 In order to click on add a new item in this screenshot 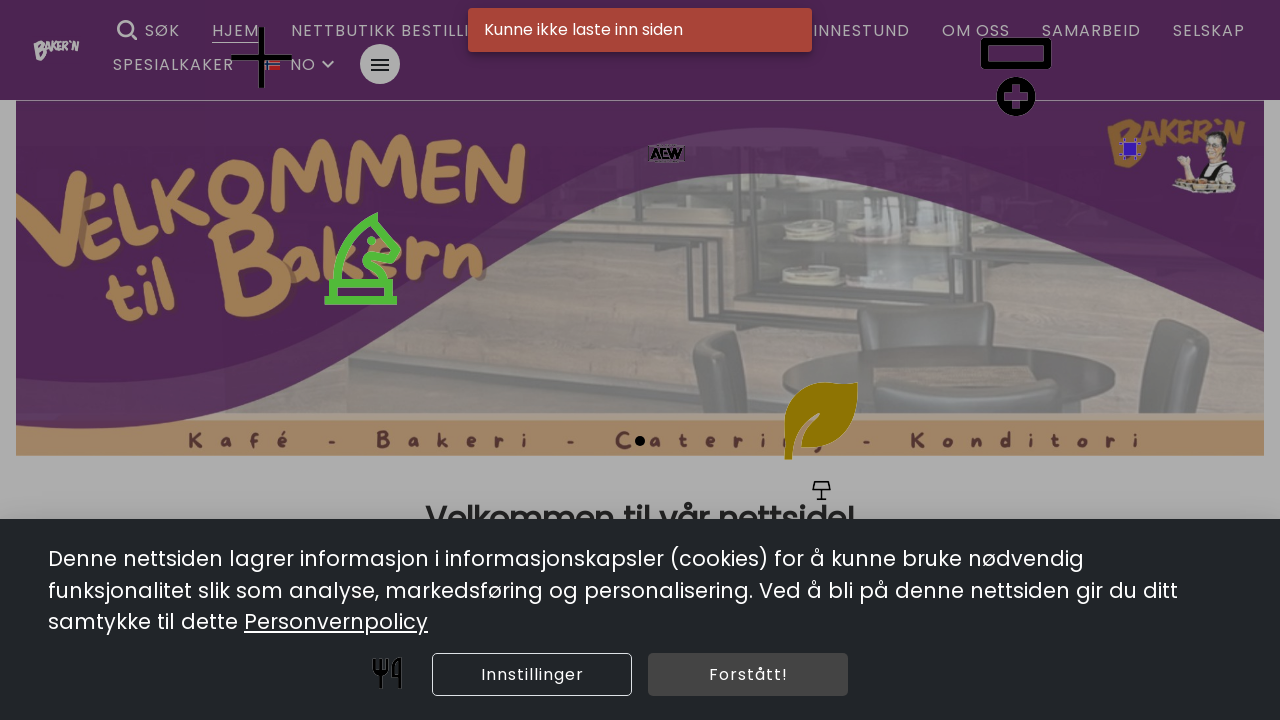, I will do `click(261, 57)`.